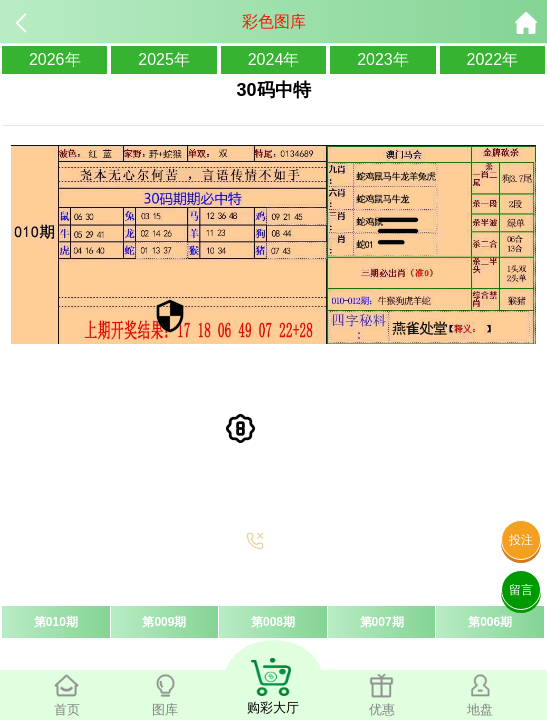 The width and height of the screenshot is (547, 720). What do you see at coordinates (240, 428) in the screenshot?
I see `indicates rank or position number 8` at bounding box center [240, 428].